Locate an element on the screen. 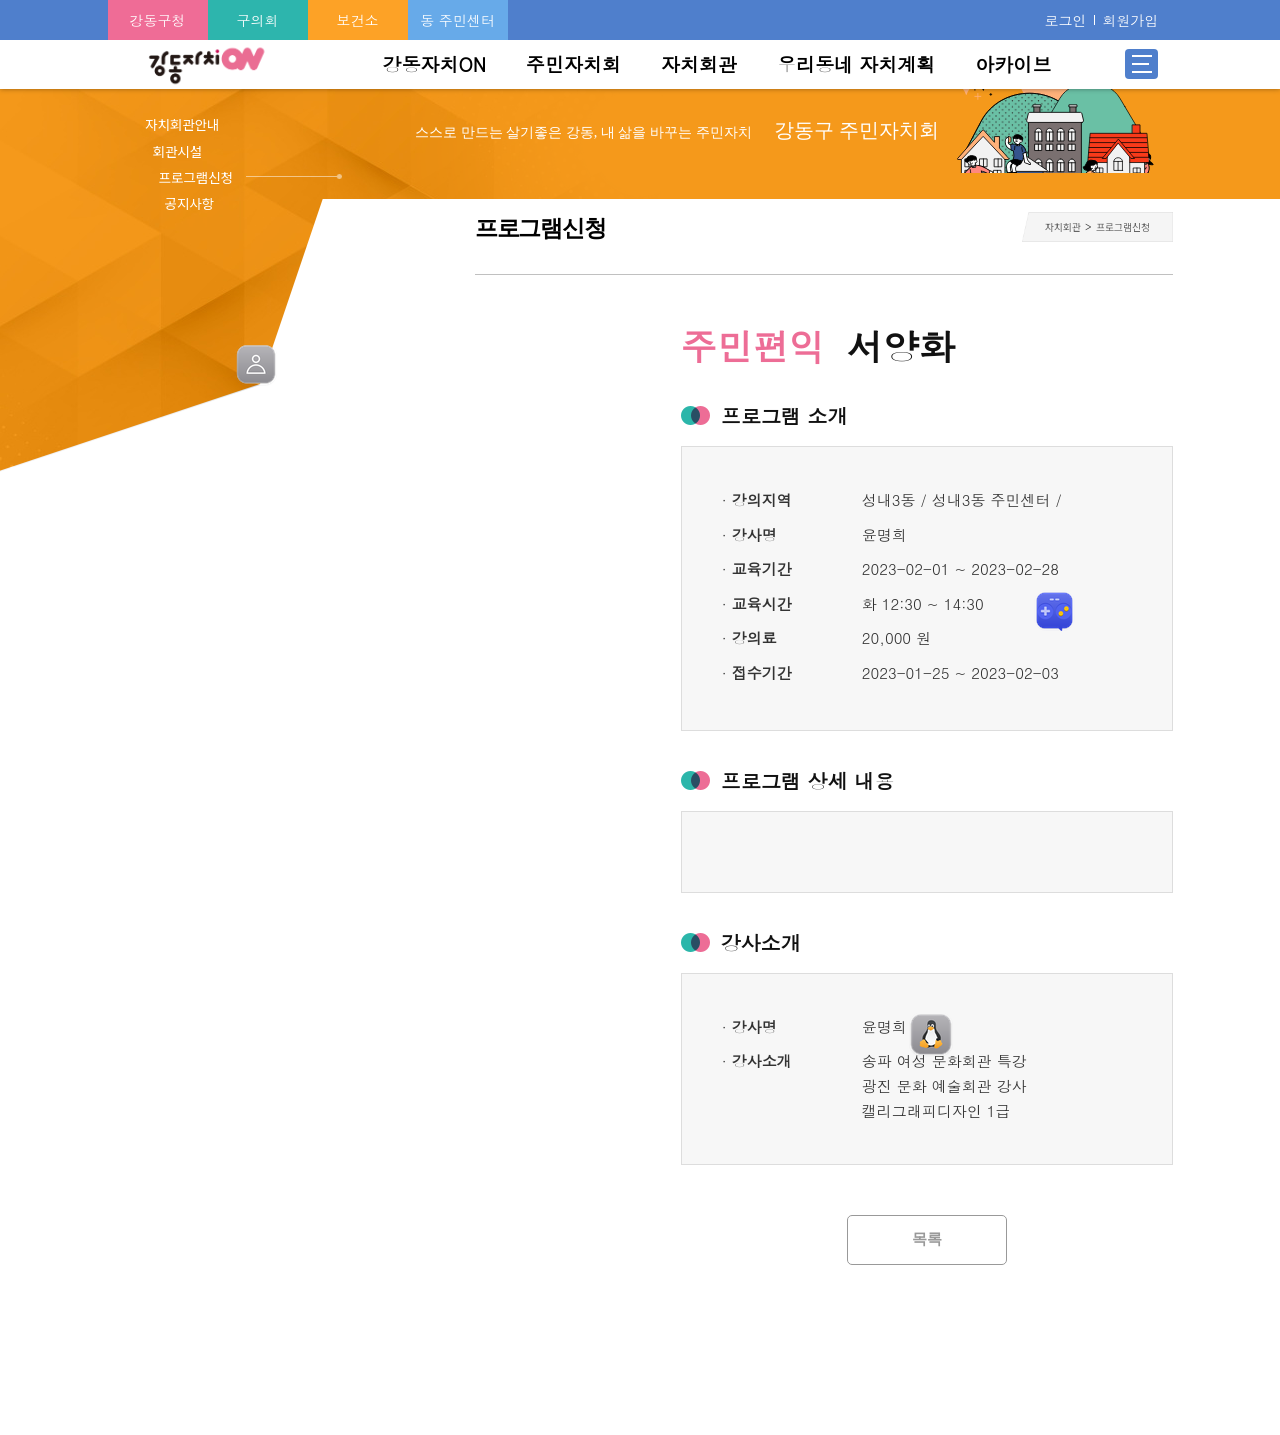 This screenshot has height=1435, width=1280. access linux system preferences is located at coordinates (931, 1035).